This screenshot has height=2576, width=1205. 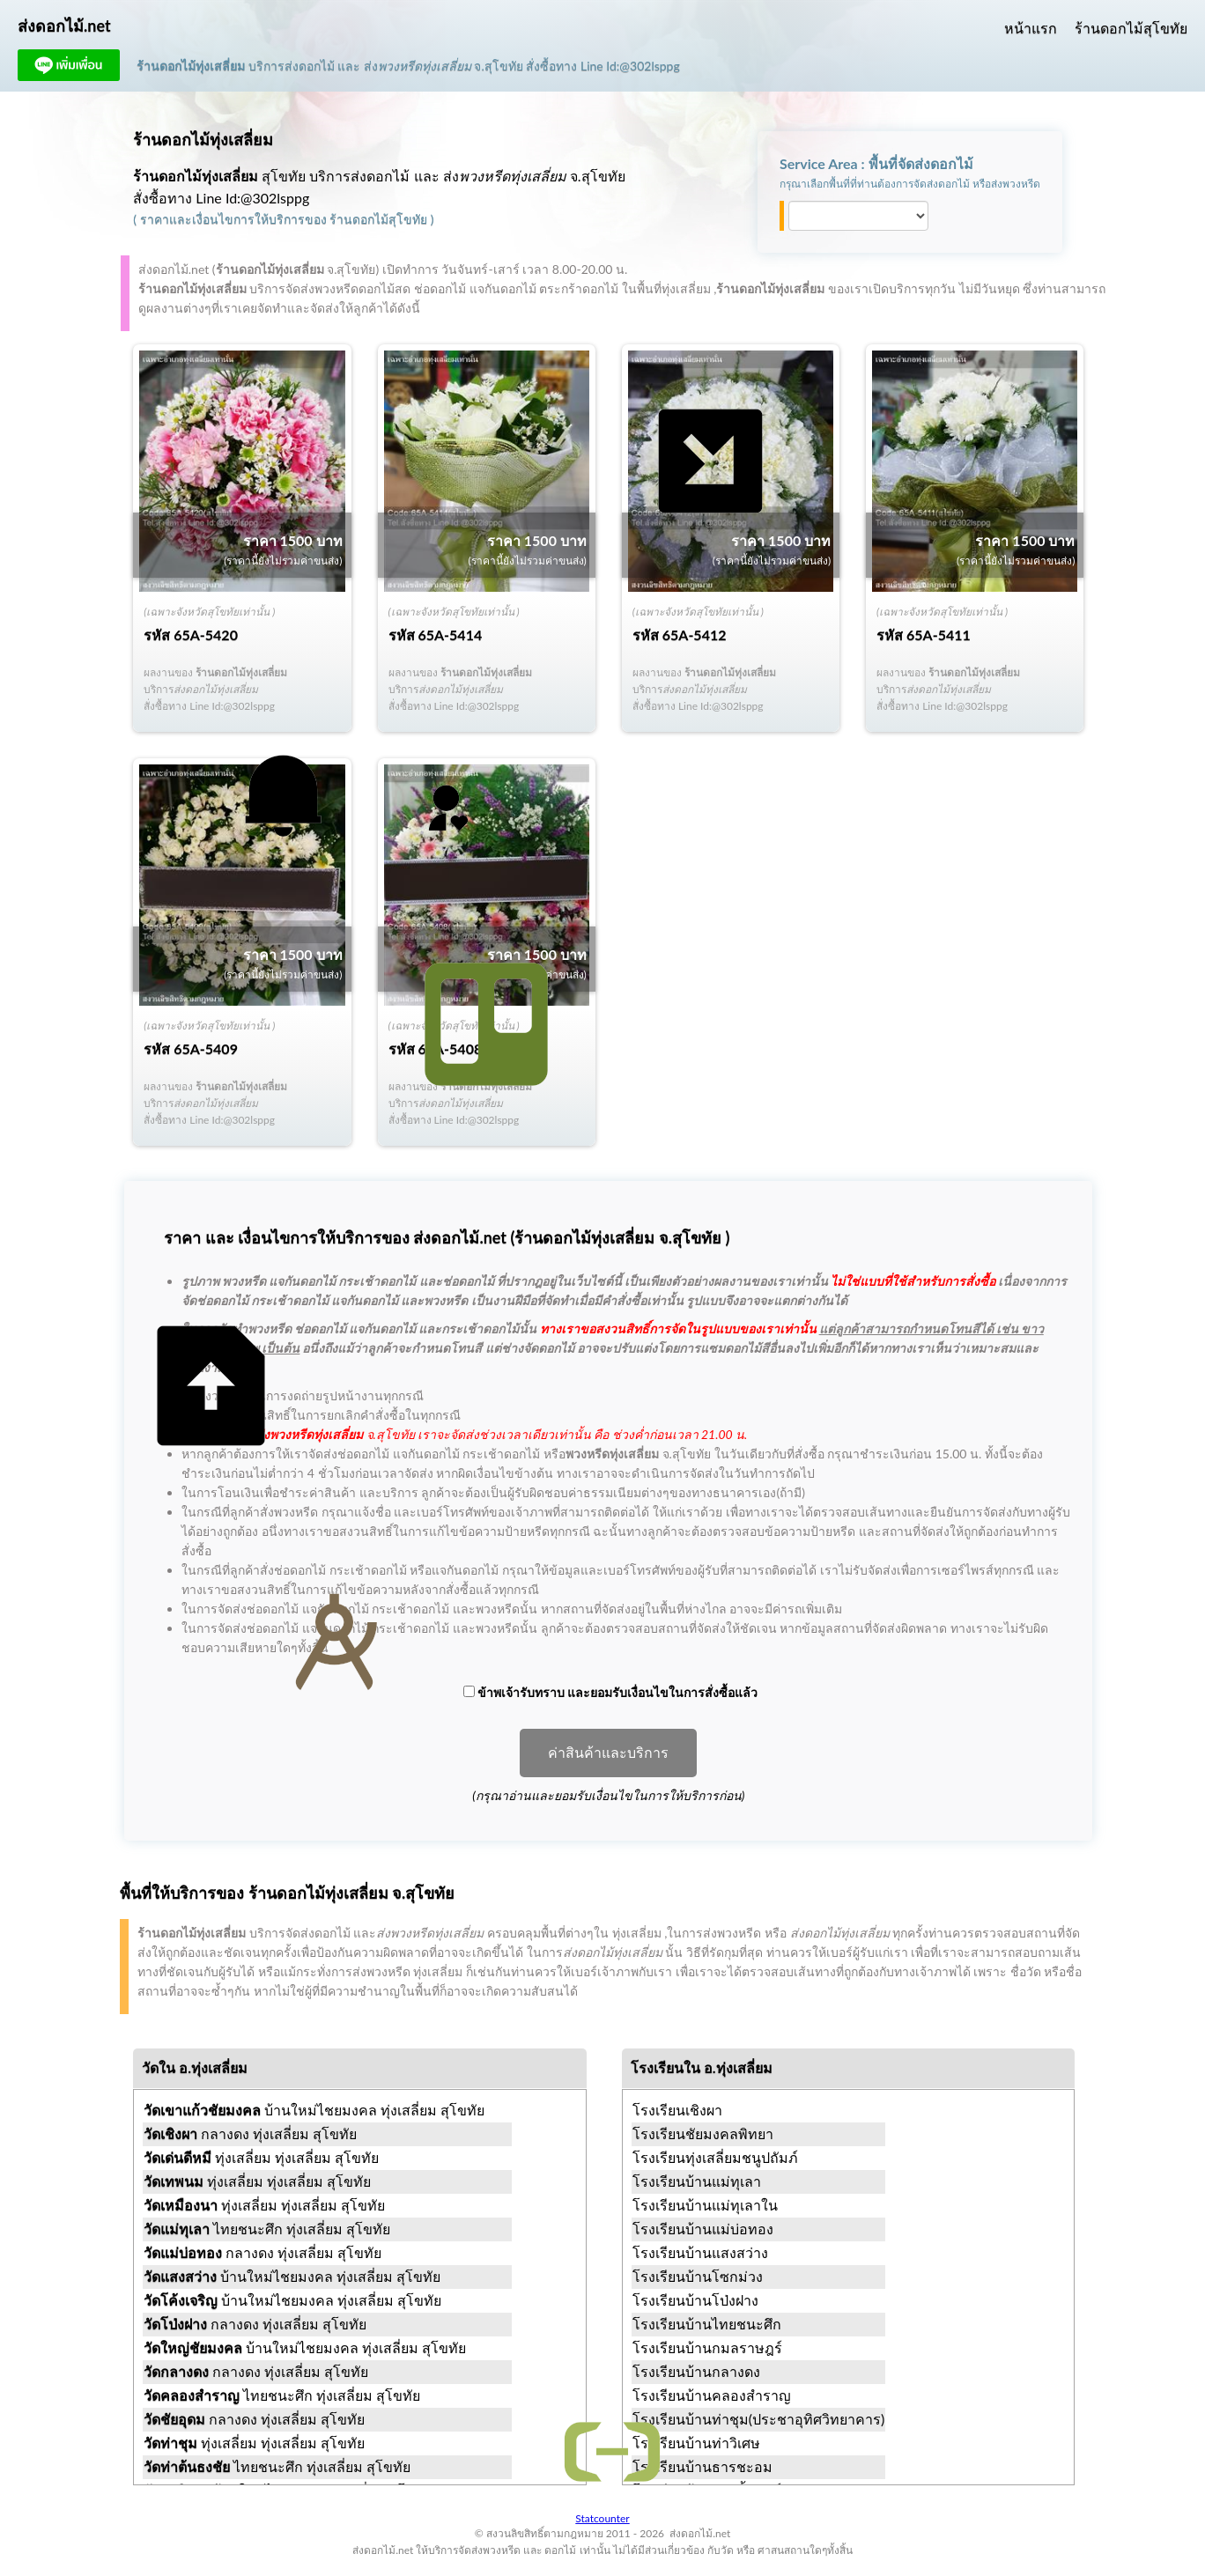 I want to click on open trello app, so click(x=486, y=1024).